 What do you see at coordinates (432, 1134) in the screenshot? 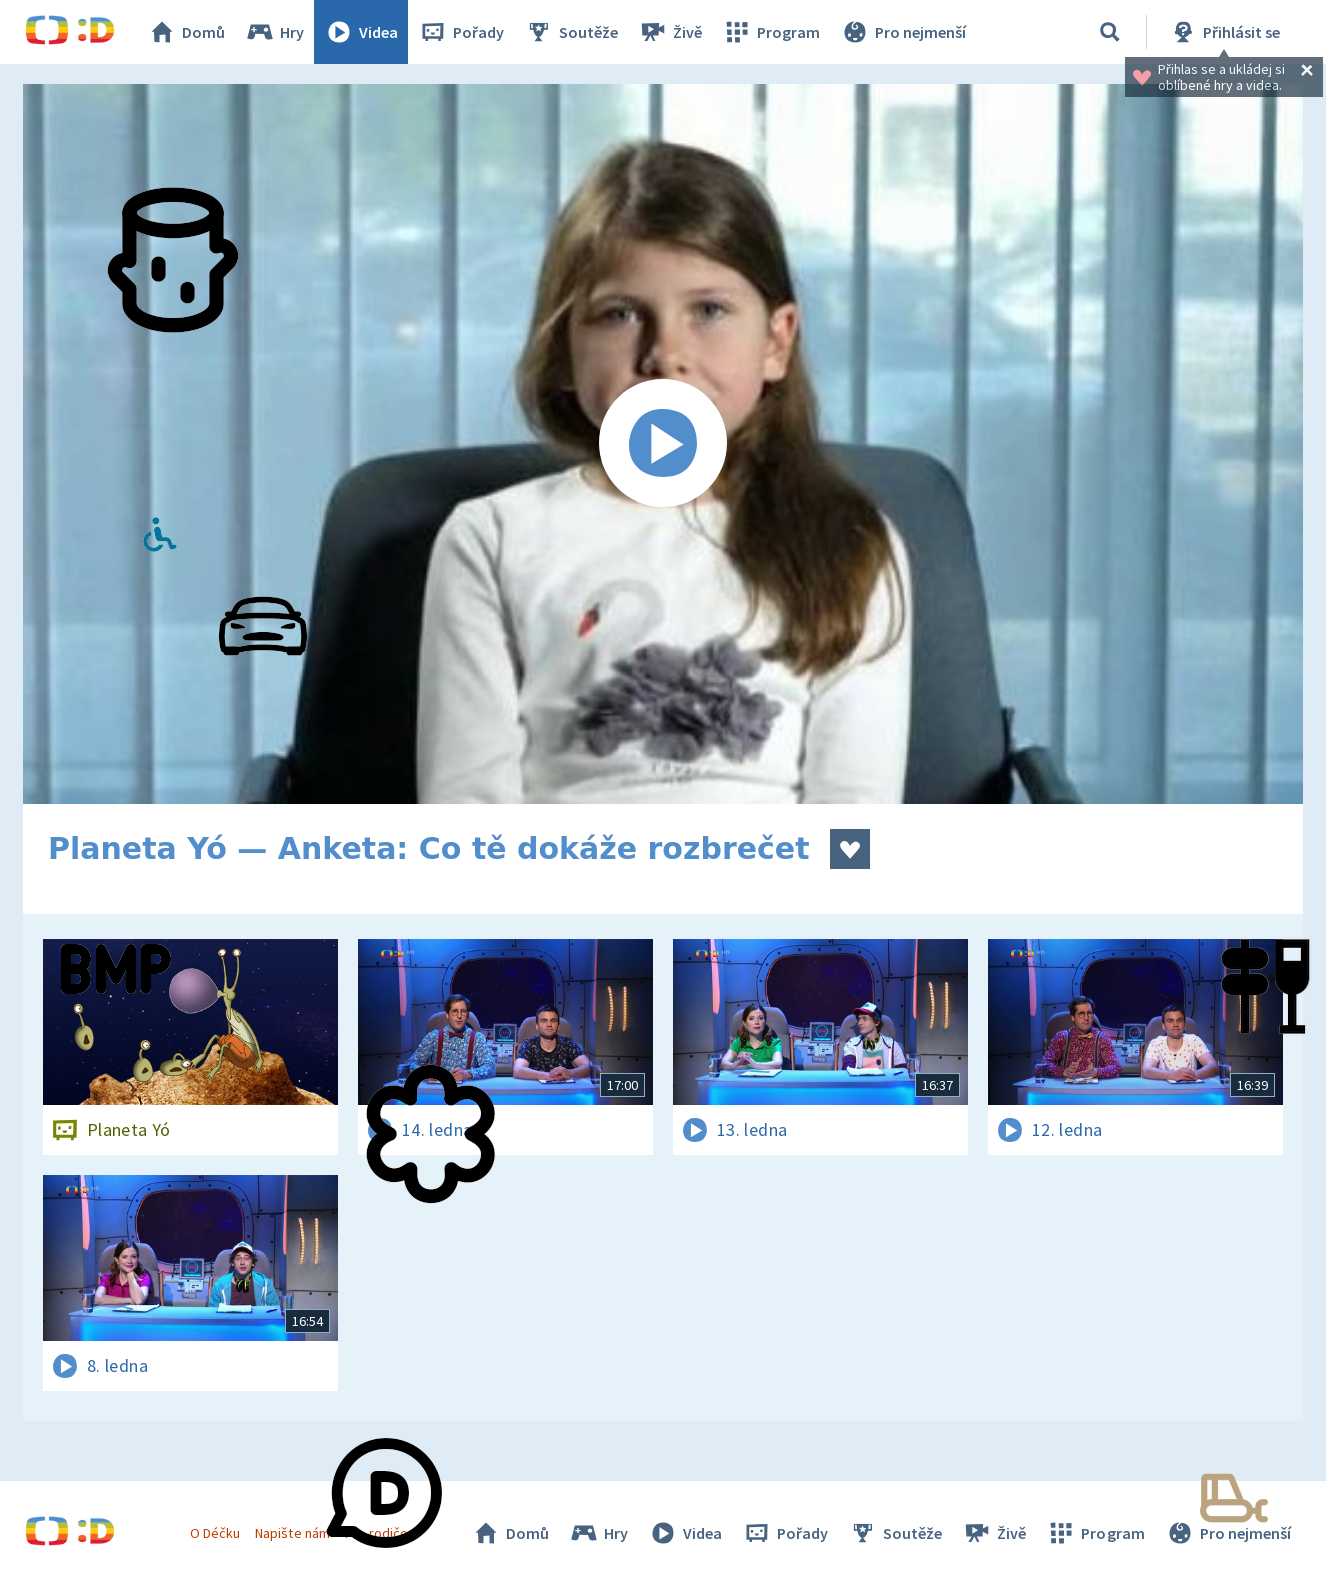
I see `indicates a michelin star rating or award` at bounding box center [432, 1134].